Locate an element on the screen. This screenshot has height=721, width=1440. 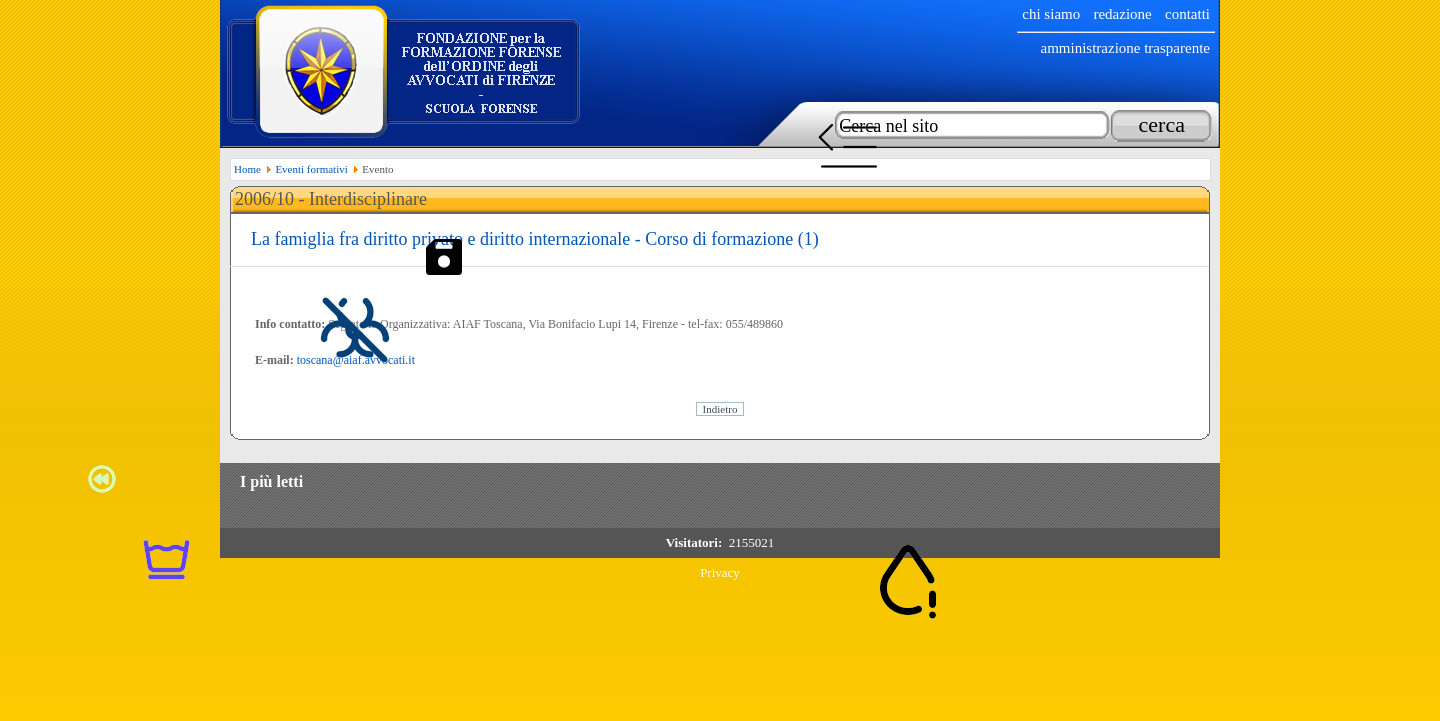
indicates machine washable with gentle press cycle is located at coordinates (166, 558).